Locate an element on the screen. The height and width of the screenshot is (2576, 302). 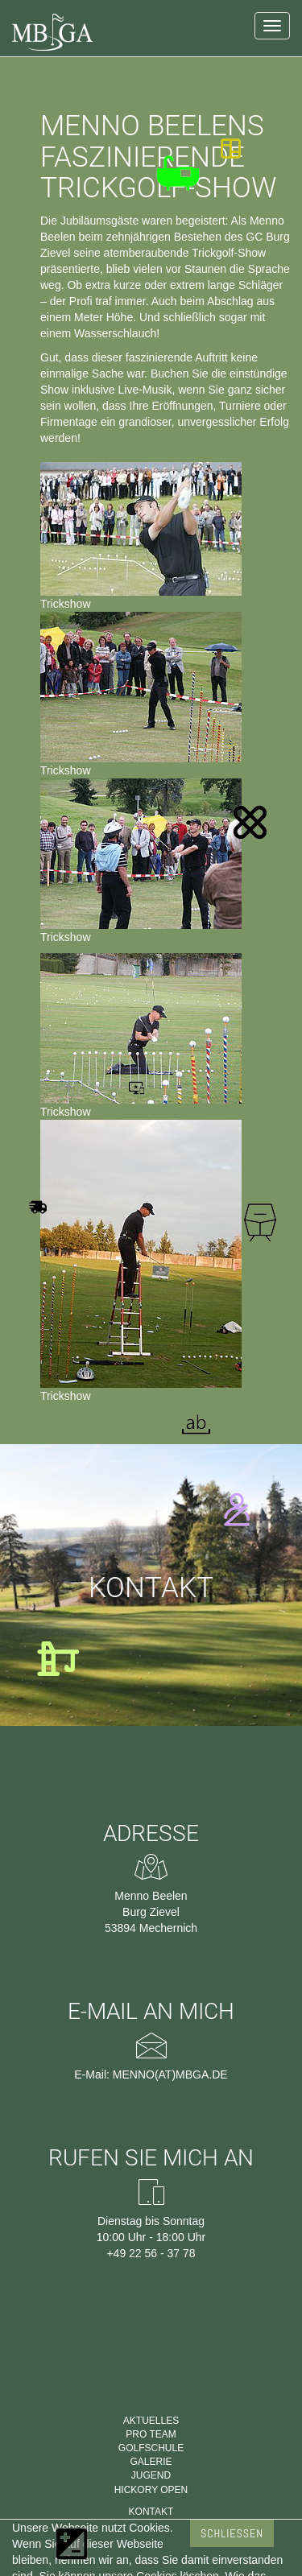
view dashboard or board layout is located at coordinates (230, 148).